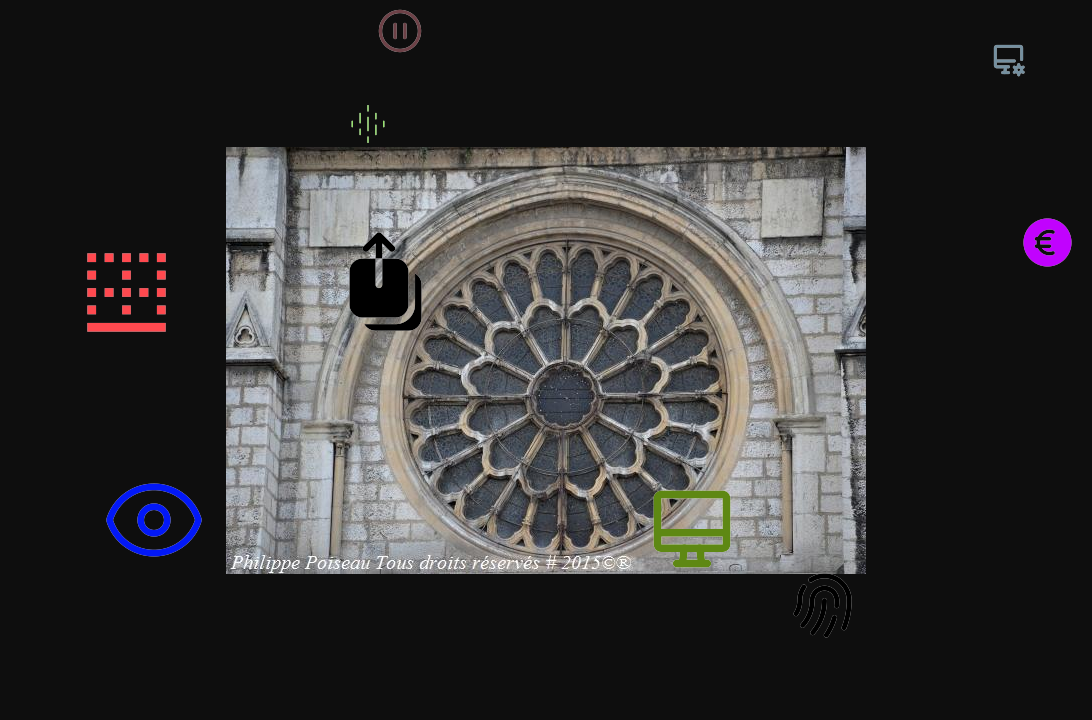  Describe the element at coordinates (385, 281) in the screenshot. I see `share or export multiple items` at that location.